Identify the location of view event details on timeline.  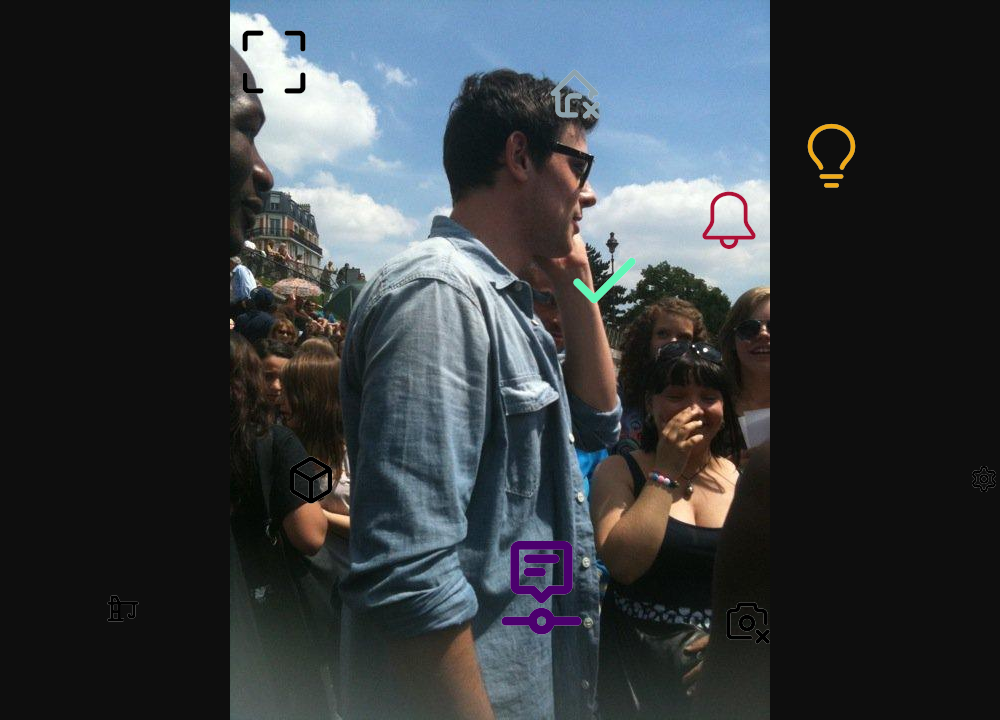
(541, 585).